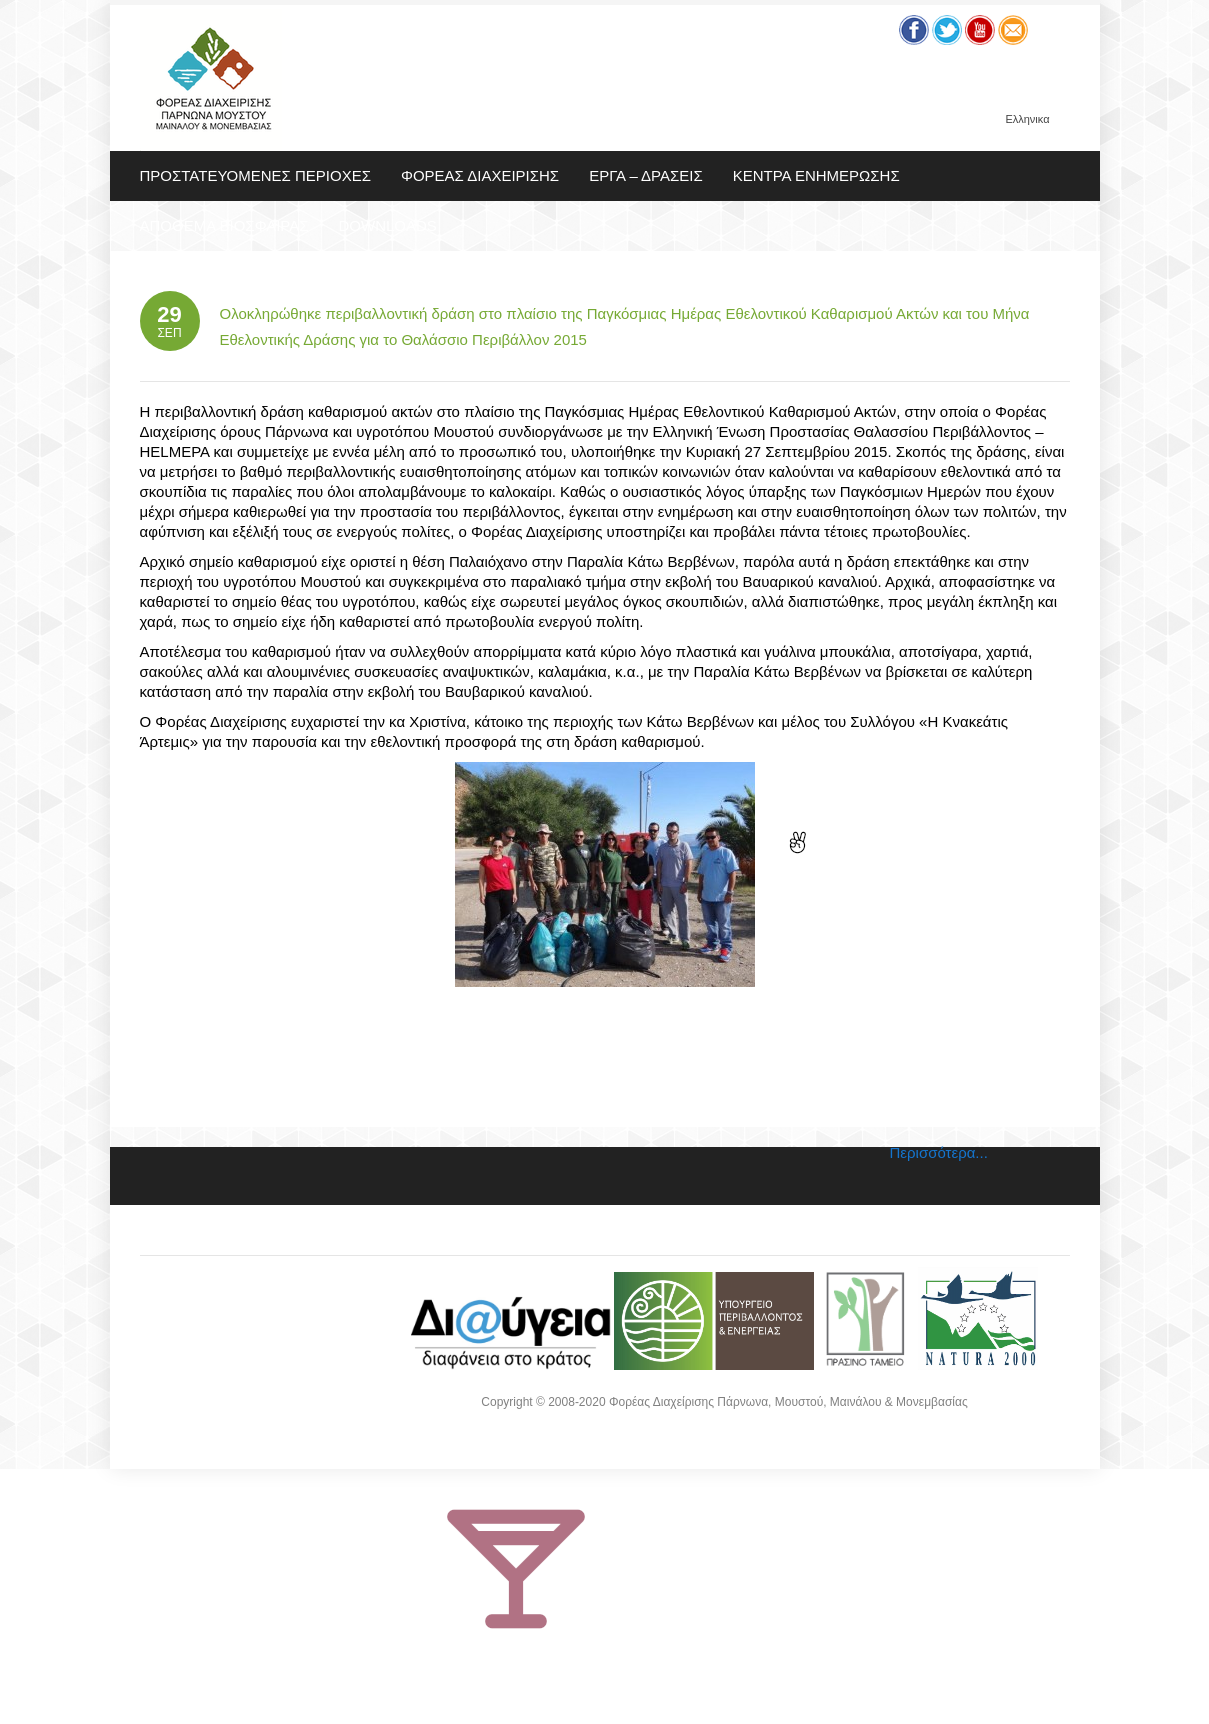  What do you see at coordinates (797, 842) in the screenshot?
I see `send a peace sign reaction` at bounding box center [797, 842].